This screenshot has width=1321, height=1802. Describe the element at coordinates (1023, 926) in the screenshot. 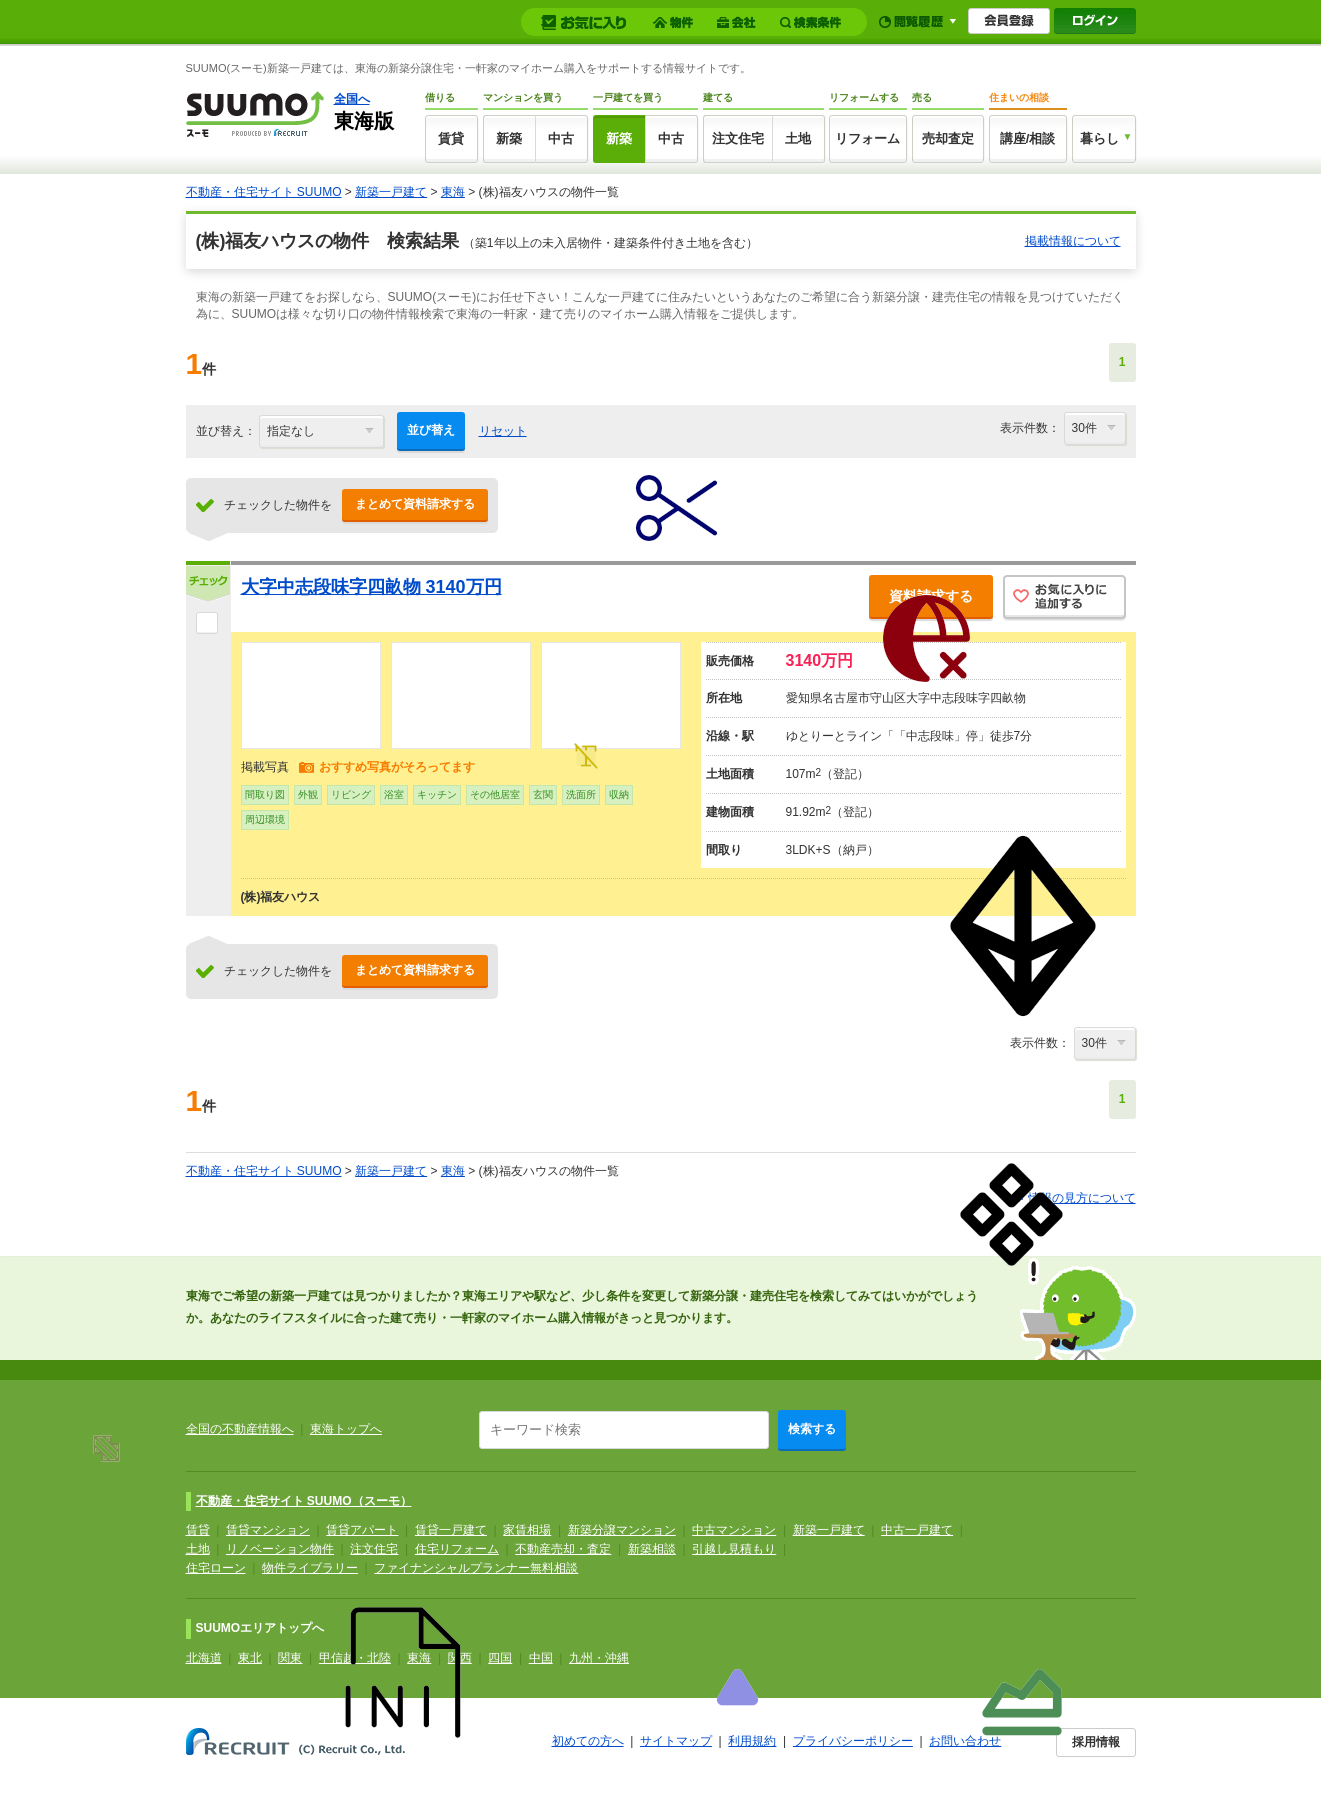

I see `ethereum cryptocurrency symbol` at that location.